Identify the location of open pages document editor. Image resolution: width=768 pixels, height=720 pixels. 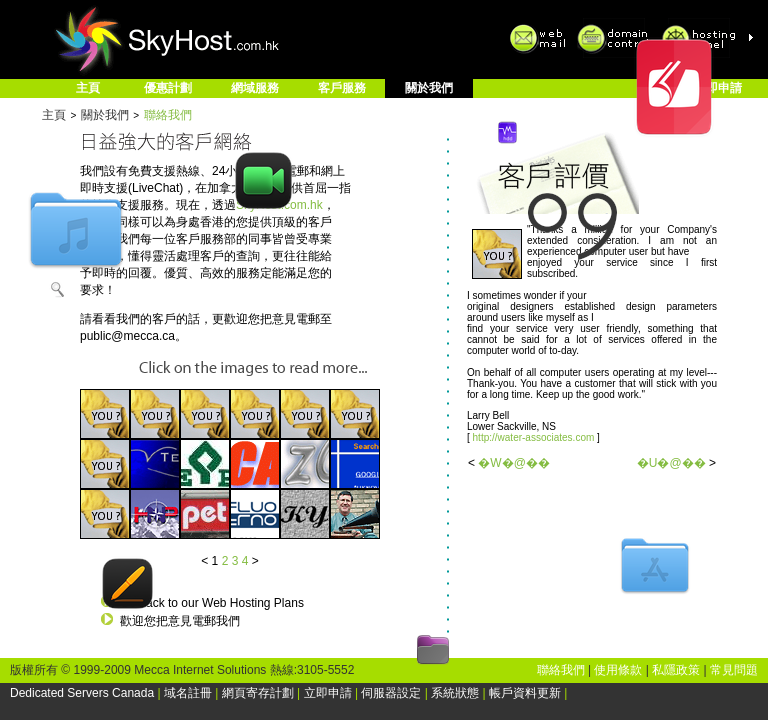
(127, 583).